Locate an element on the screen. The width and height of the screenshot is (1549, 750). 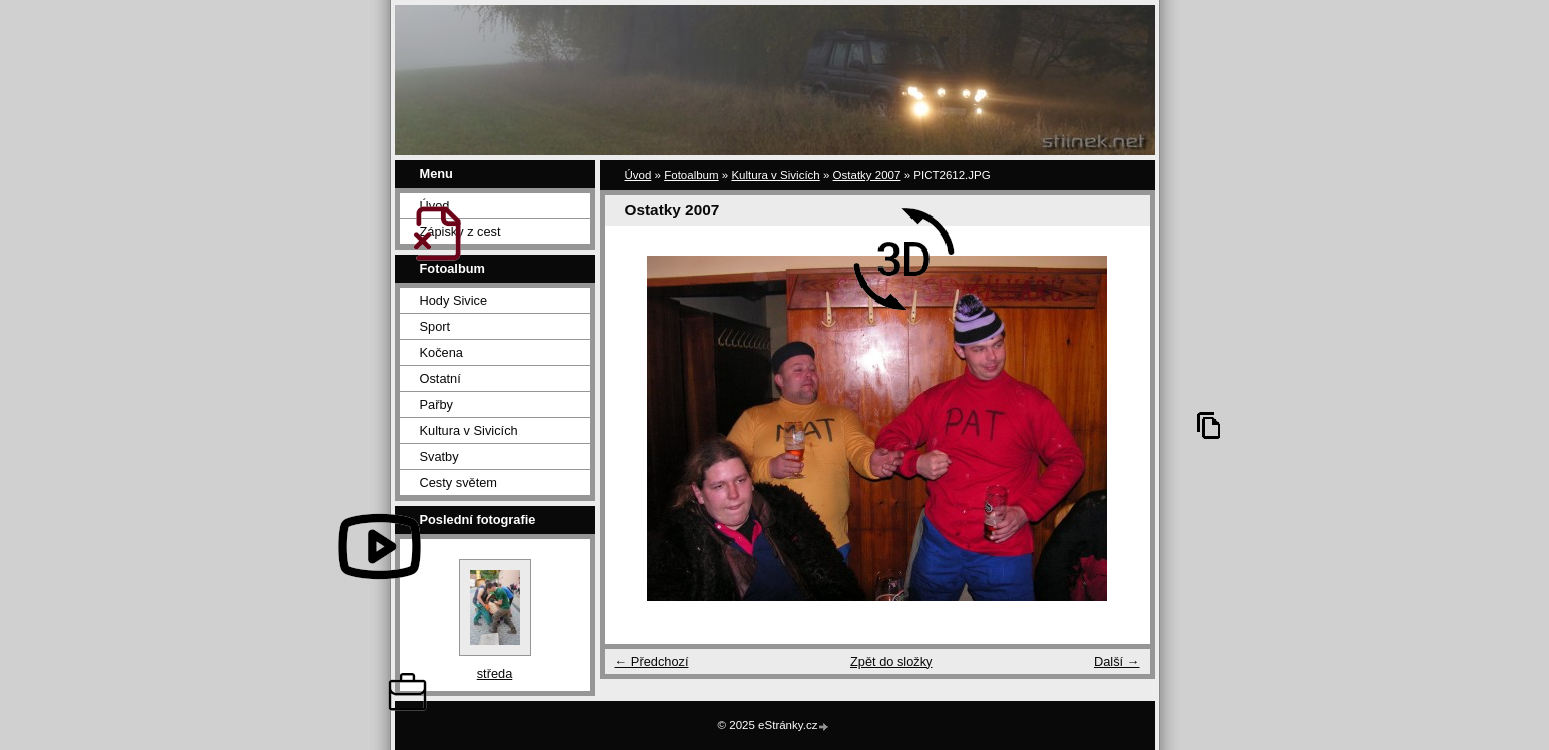
access work or business-related content is located at coordinates (407, 693).